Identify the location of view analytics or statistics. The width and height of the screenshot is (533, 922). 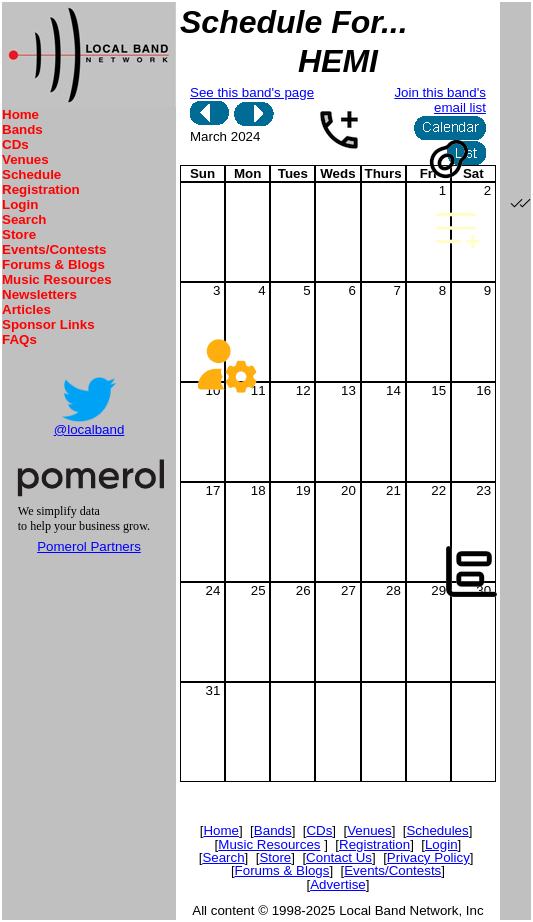
(471, 571).